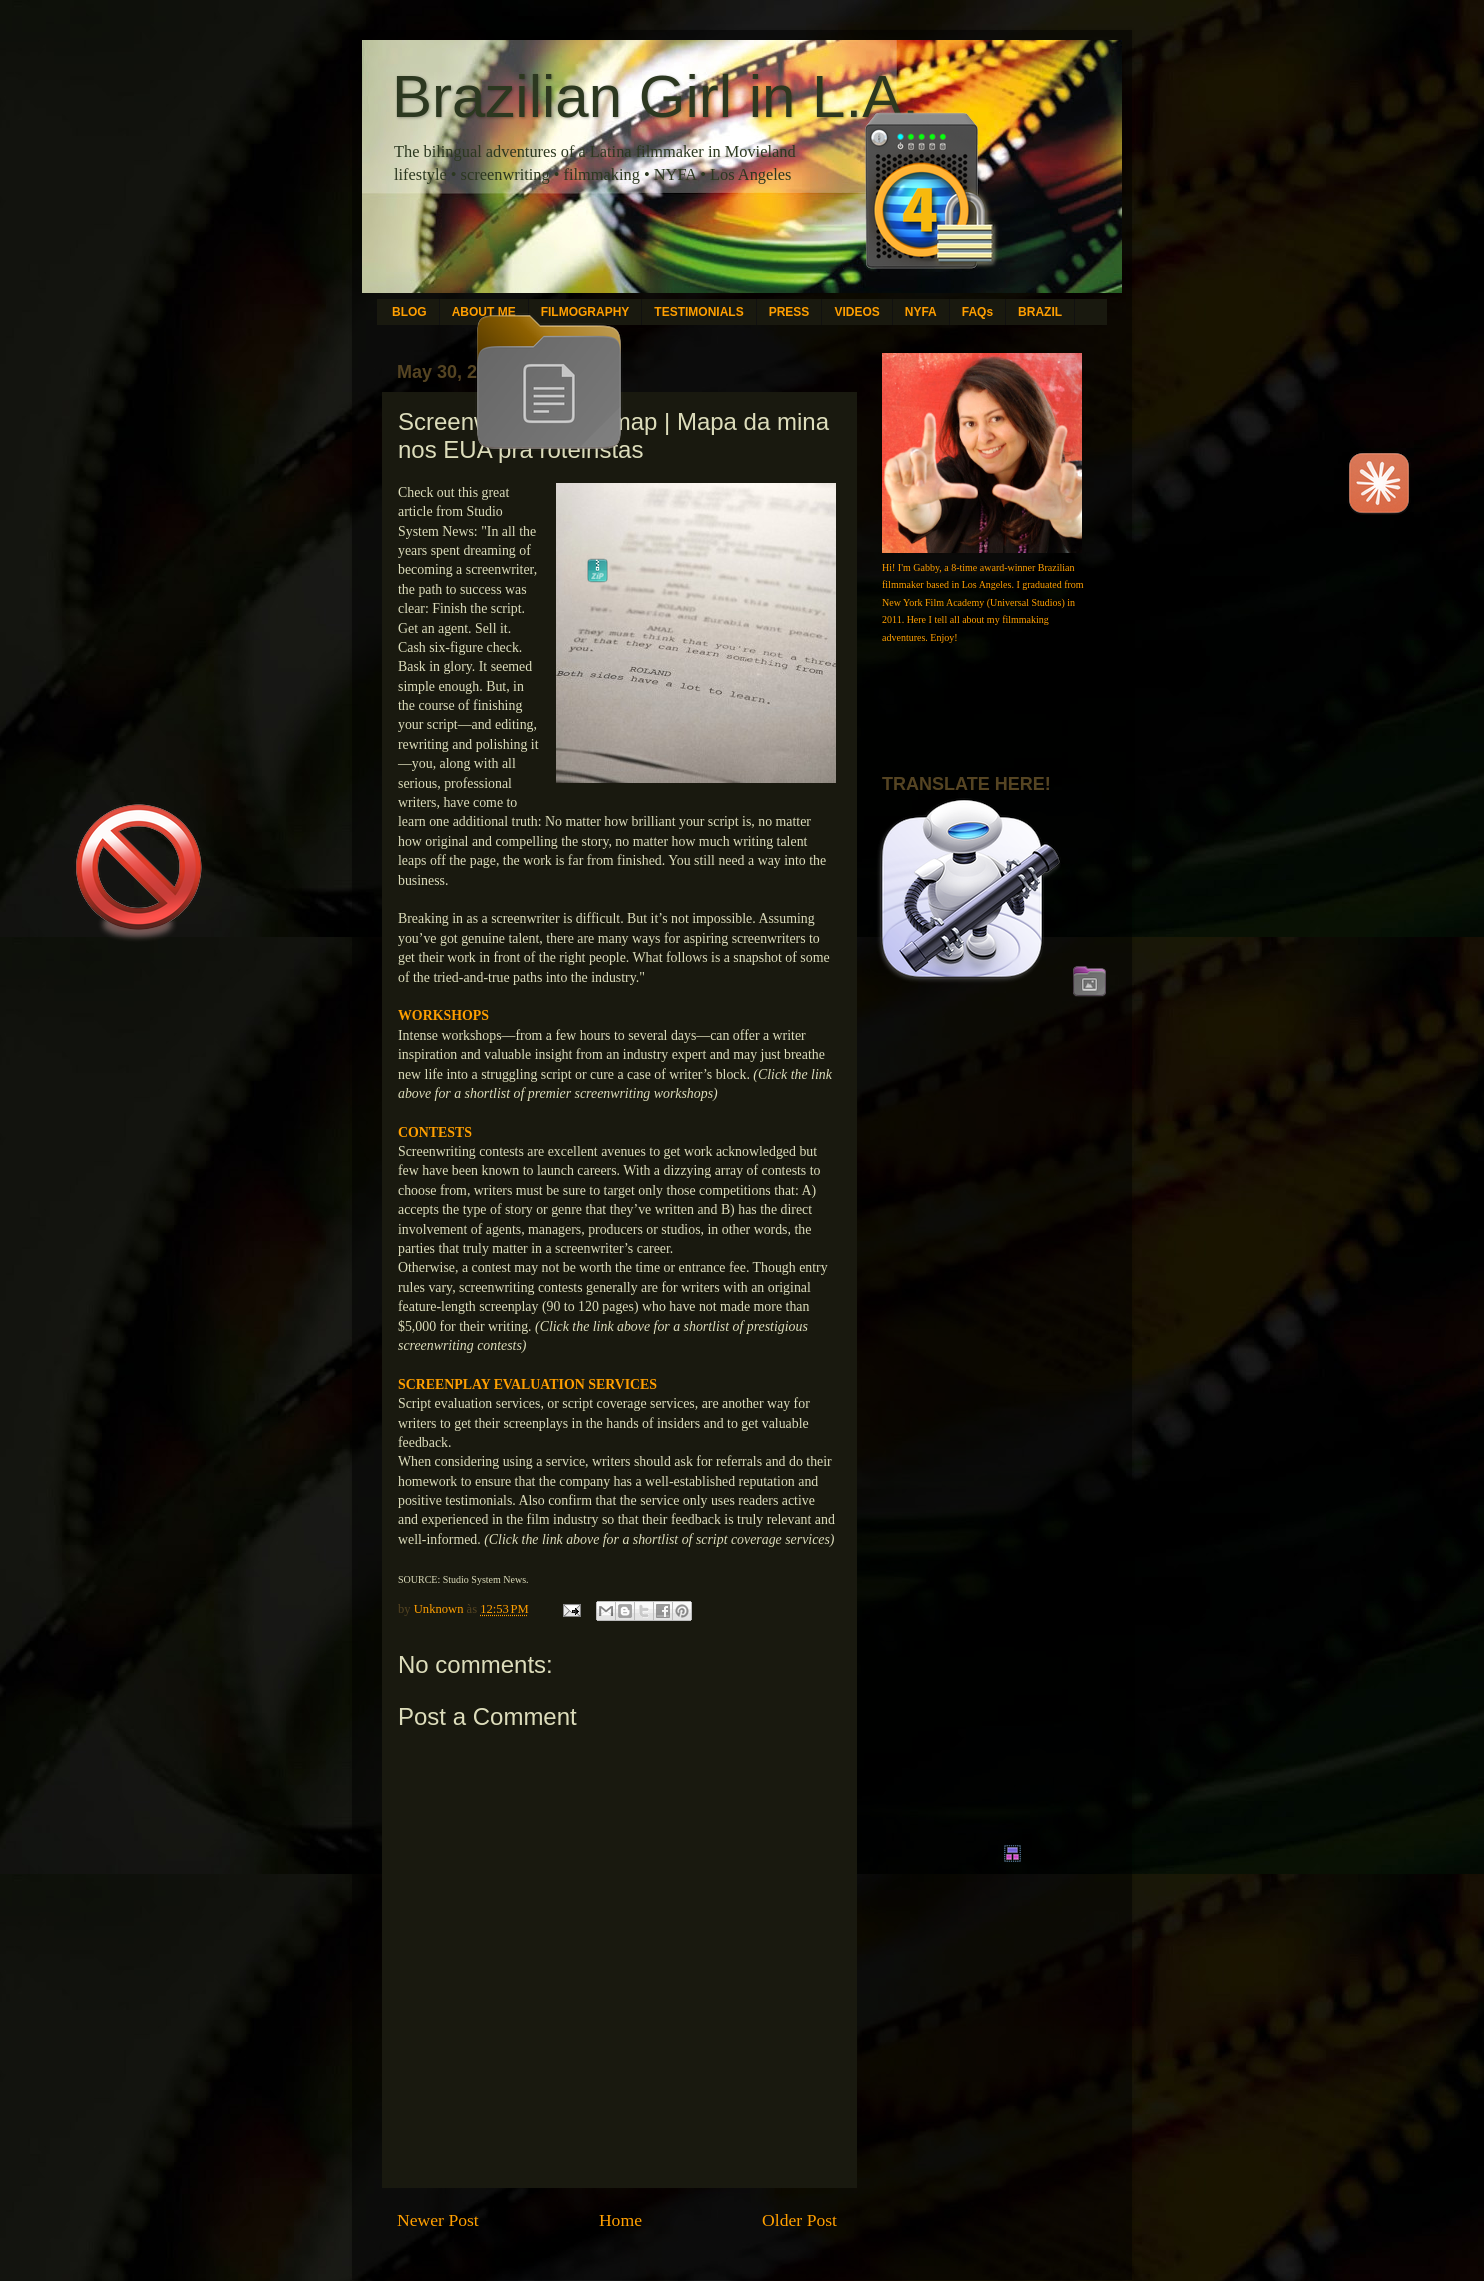 The width and height of the screenshot is (1484, 2281). I want to click on open Automator to create automated workflows, so click(962, 897).